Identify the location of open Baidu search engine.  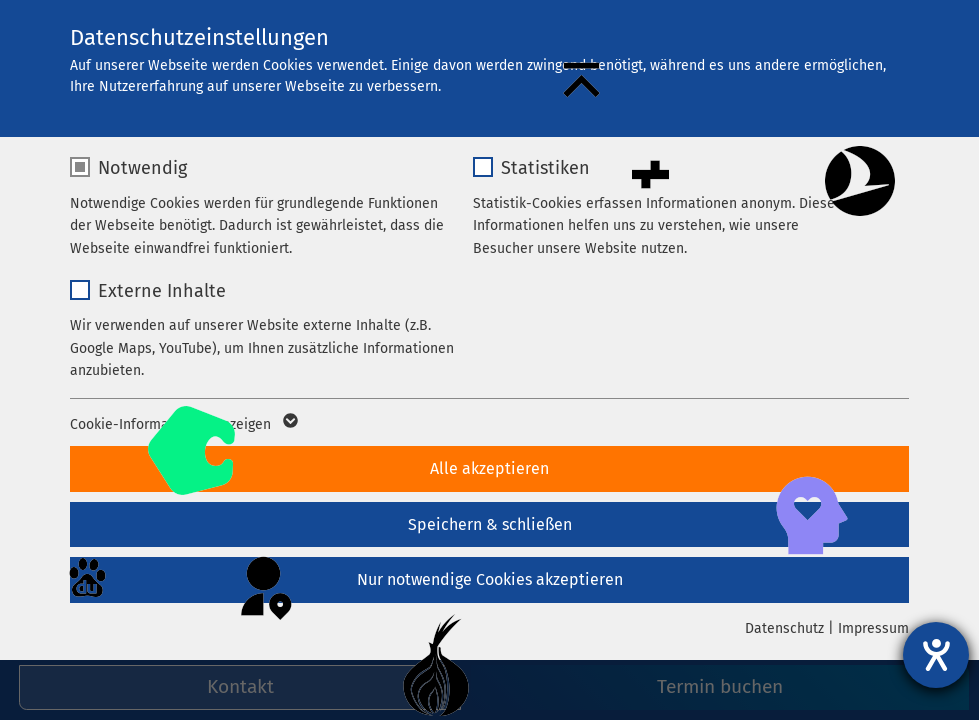
(87, 577).